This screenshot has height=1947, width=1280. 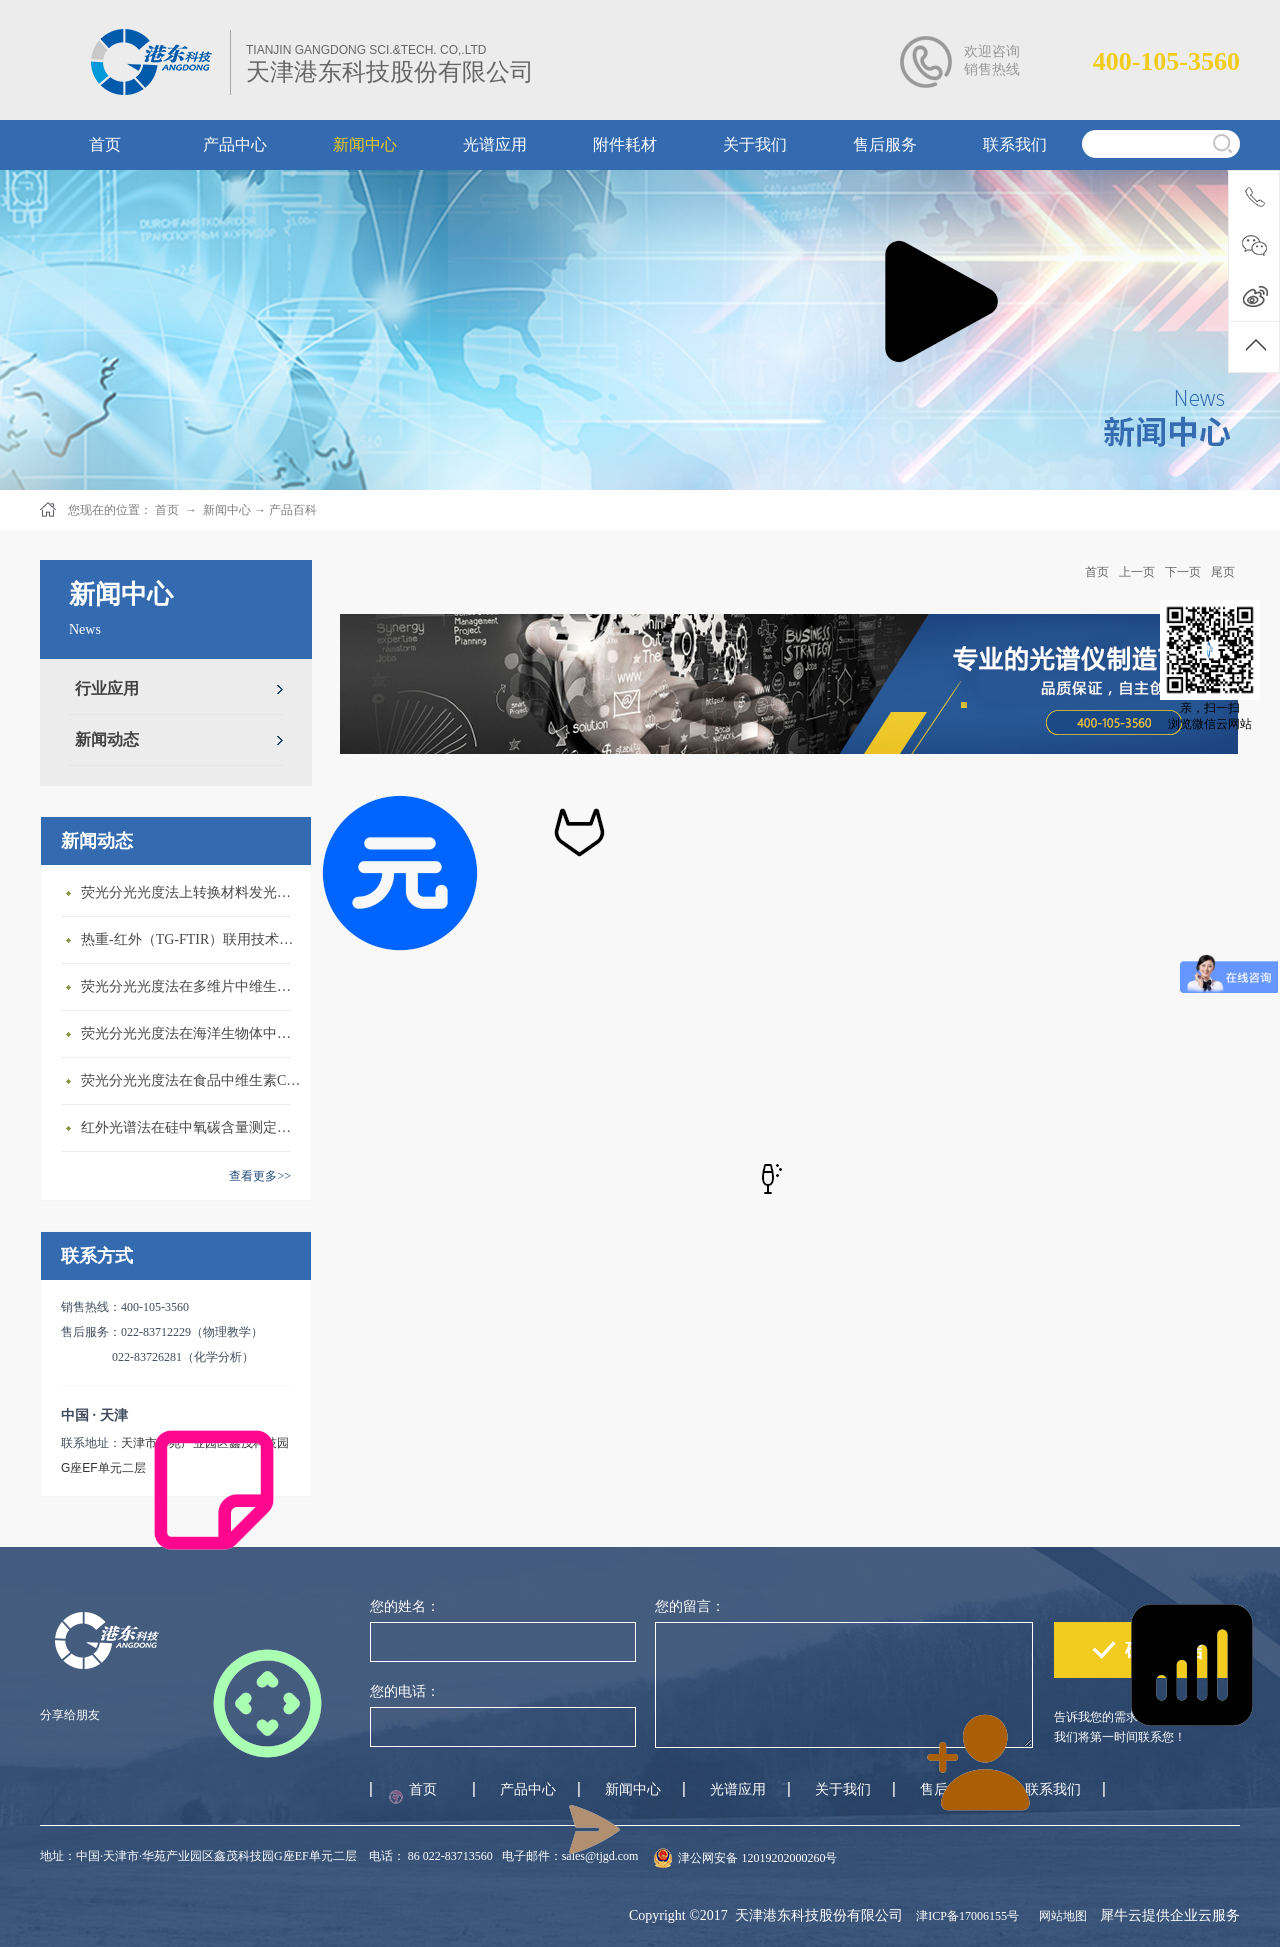 I want to click on chinese yuan currency indicator, so click(x=400, y=879).